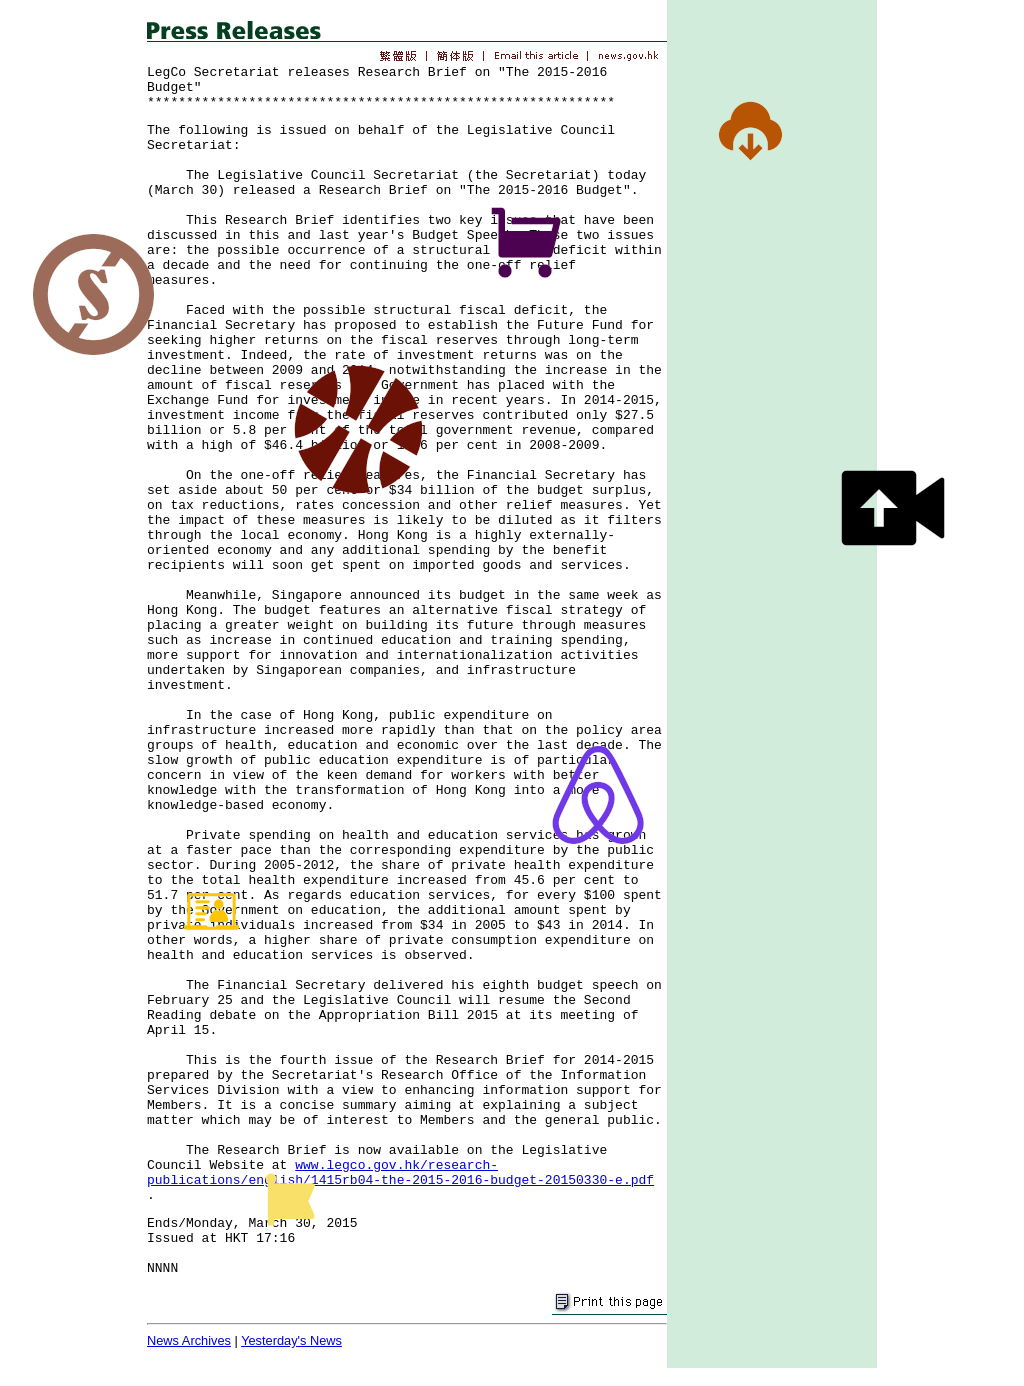  What do you see at coordinates (290, 1199) in the screenshot?
I see `font awesome brand logo` at bounding box center [290, 1199].